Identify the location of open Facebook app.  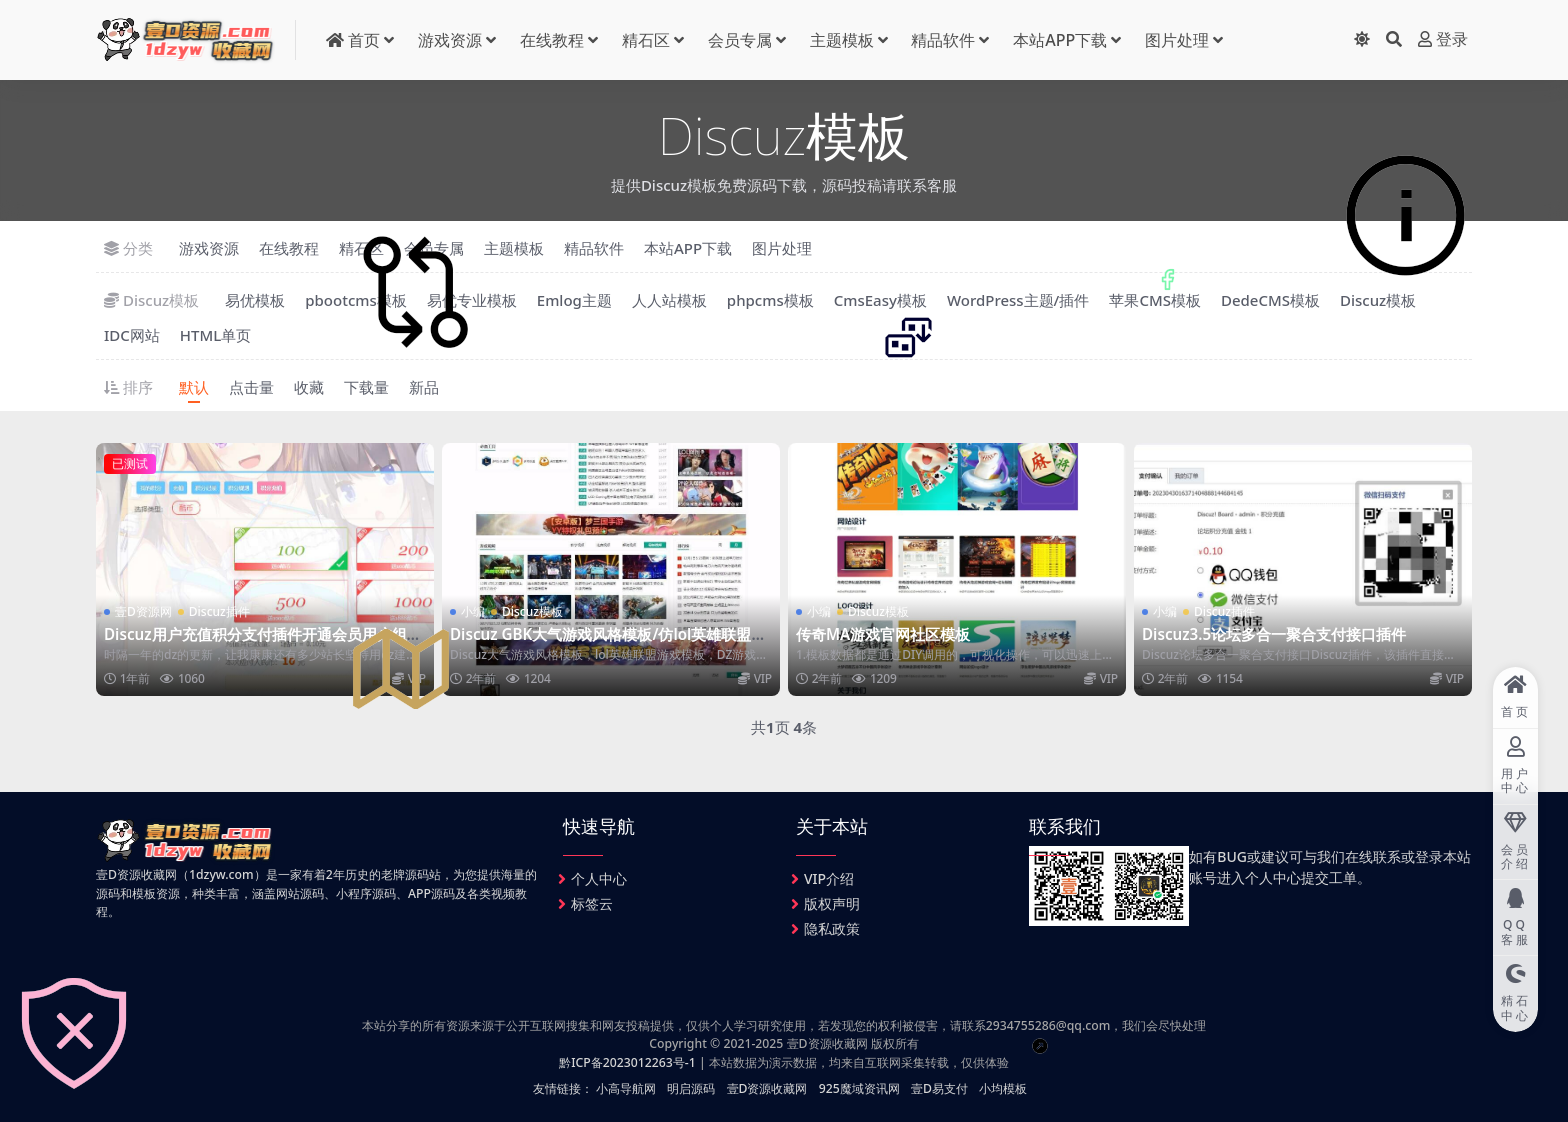
(1167, 279).